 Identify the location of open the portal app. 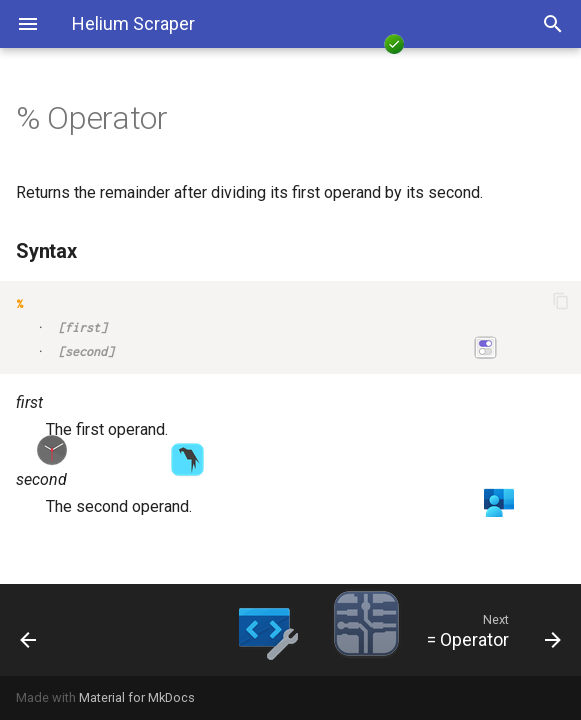
(499, 502).